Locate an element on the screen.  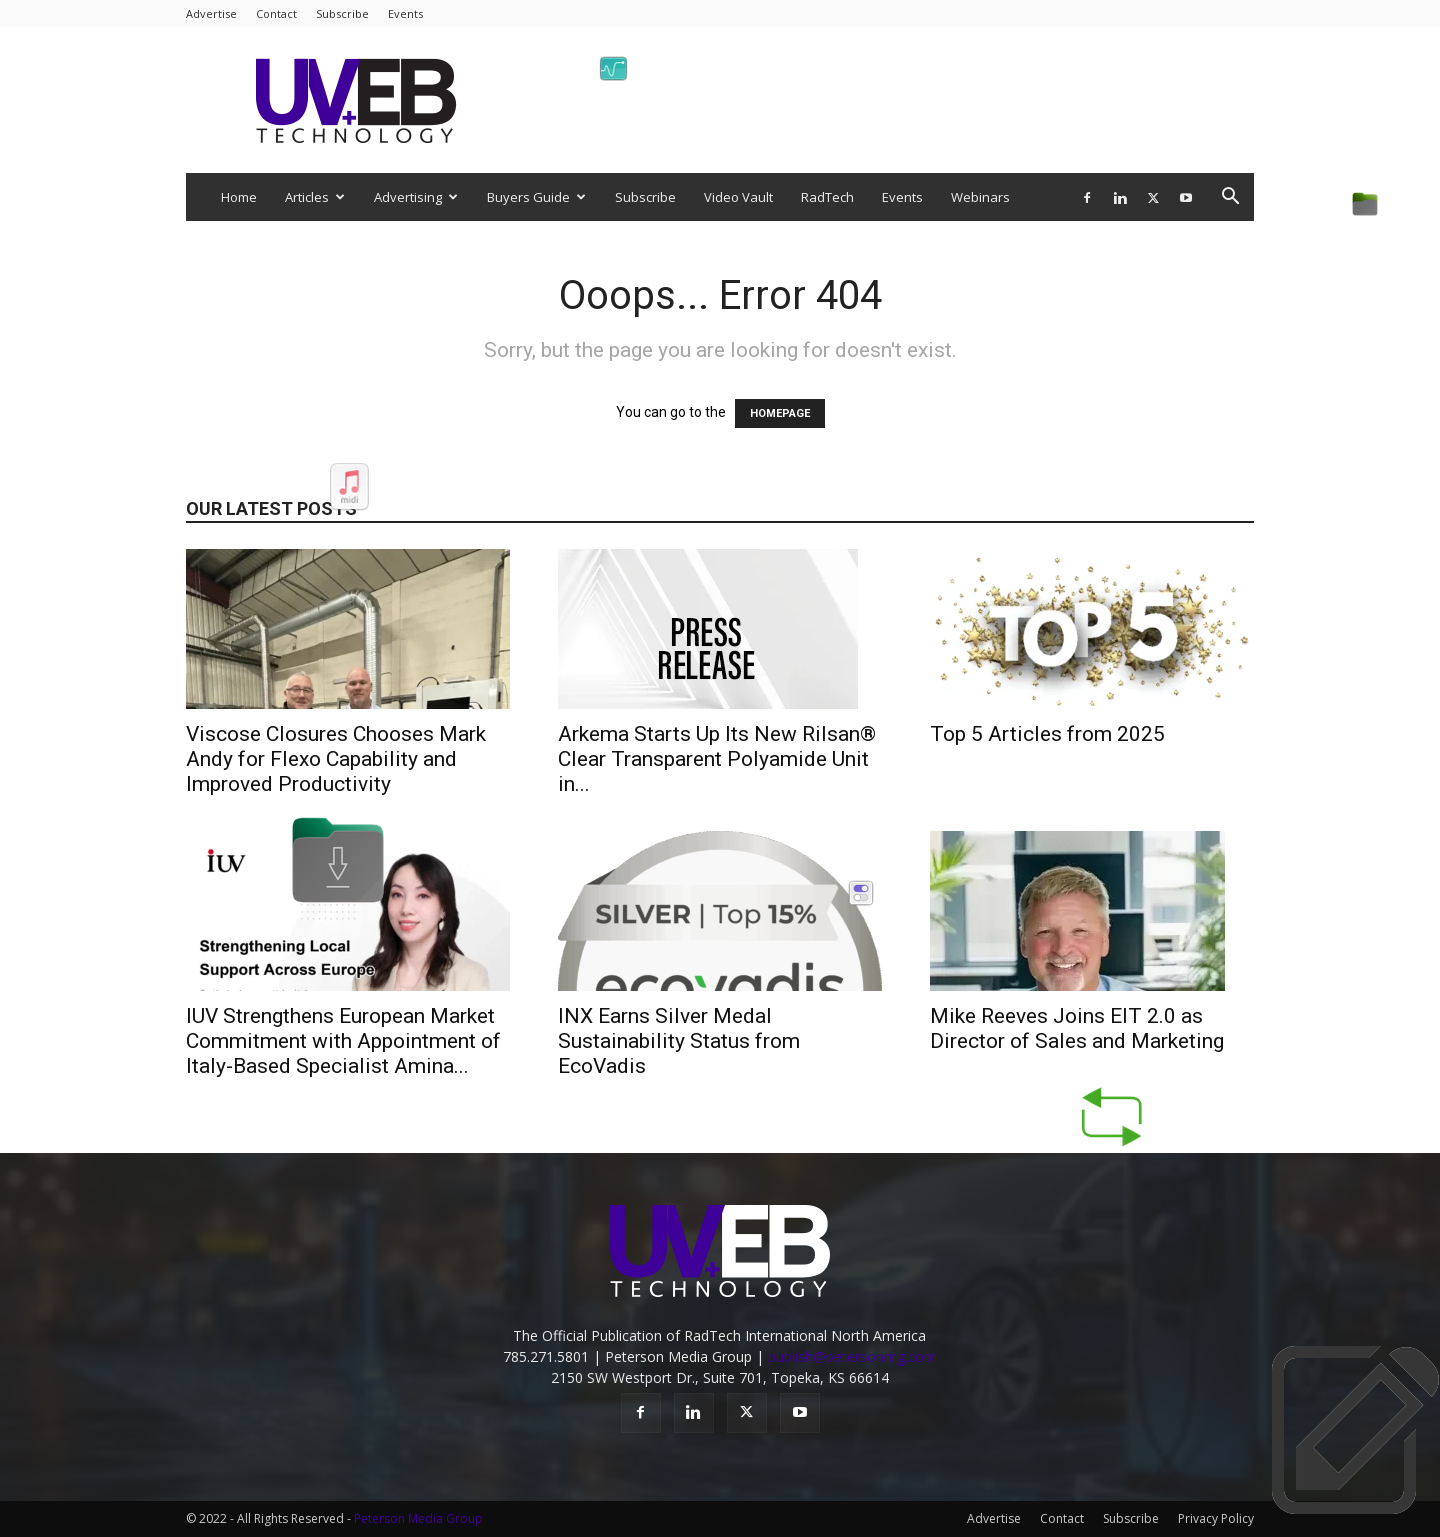
open text editor application is located at coordinates (1344, 1430).